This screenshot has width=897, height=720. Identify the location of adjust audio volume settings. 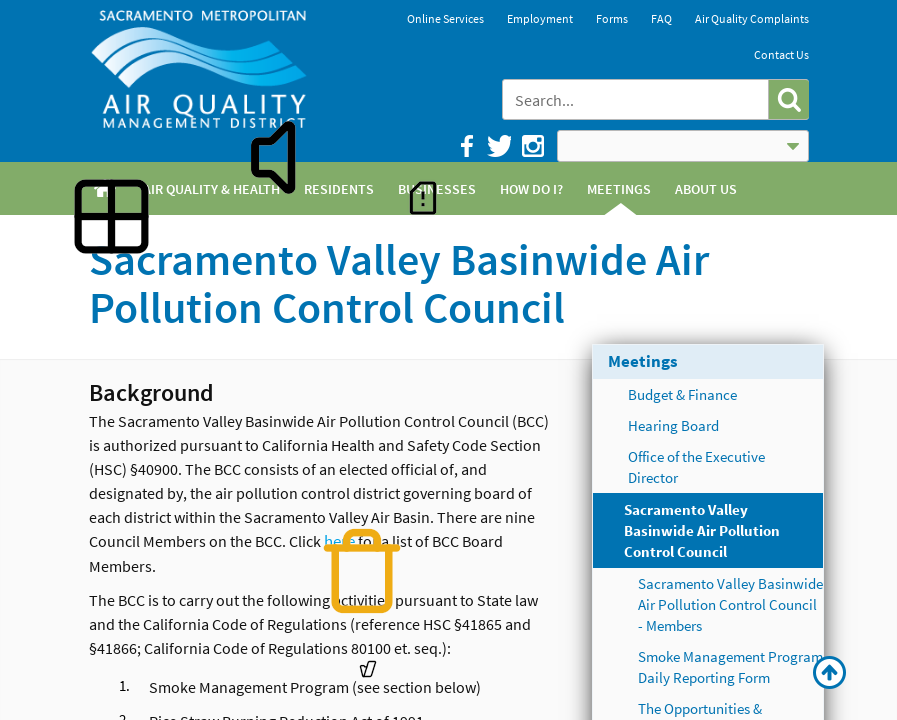
(295, 157).